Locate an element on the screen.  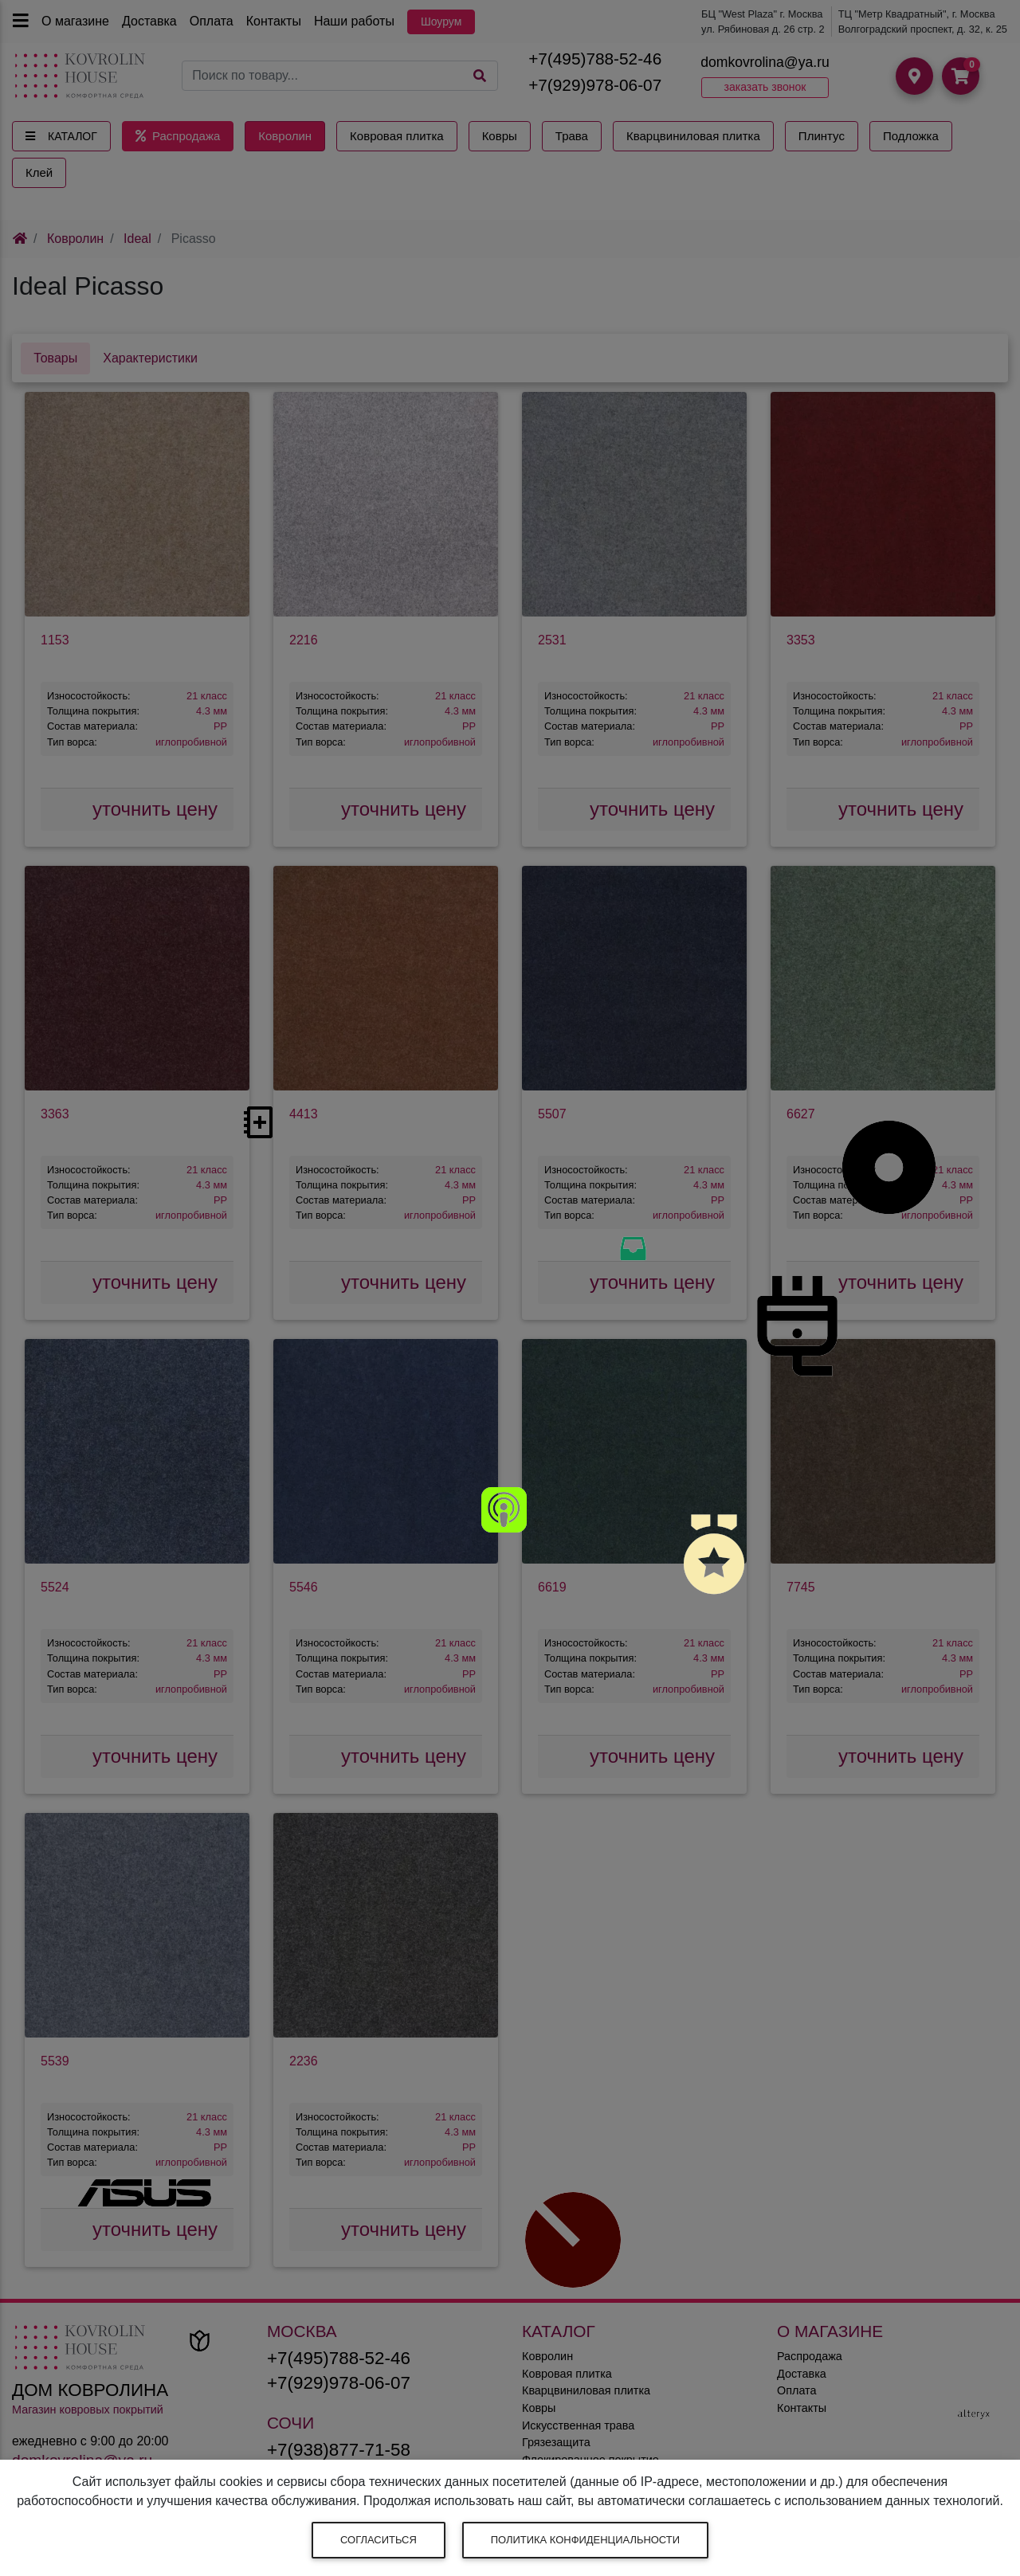
connect to power or charging is located at coordinates (797, 1325).